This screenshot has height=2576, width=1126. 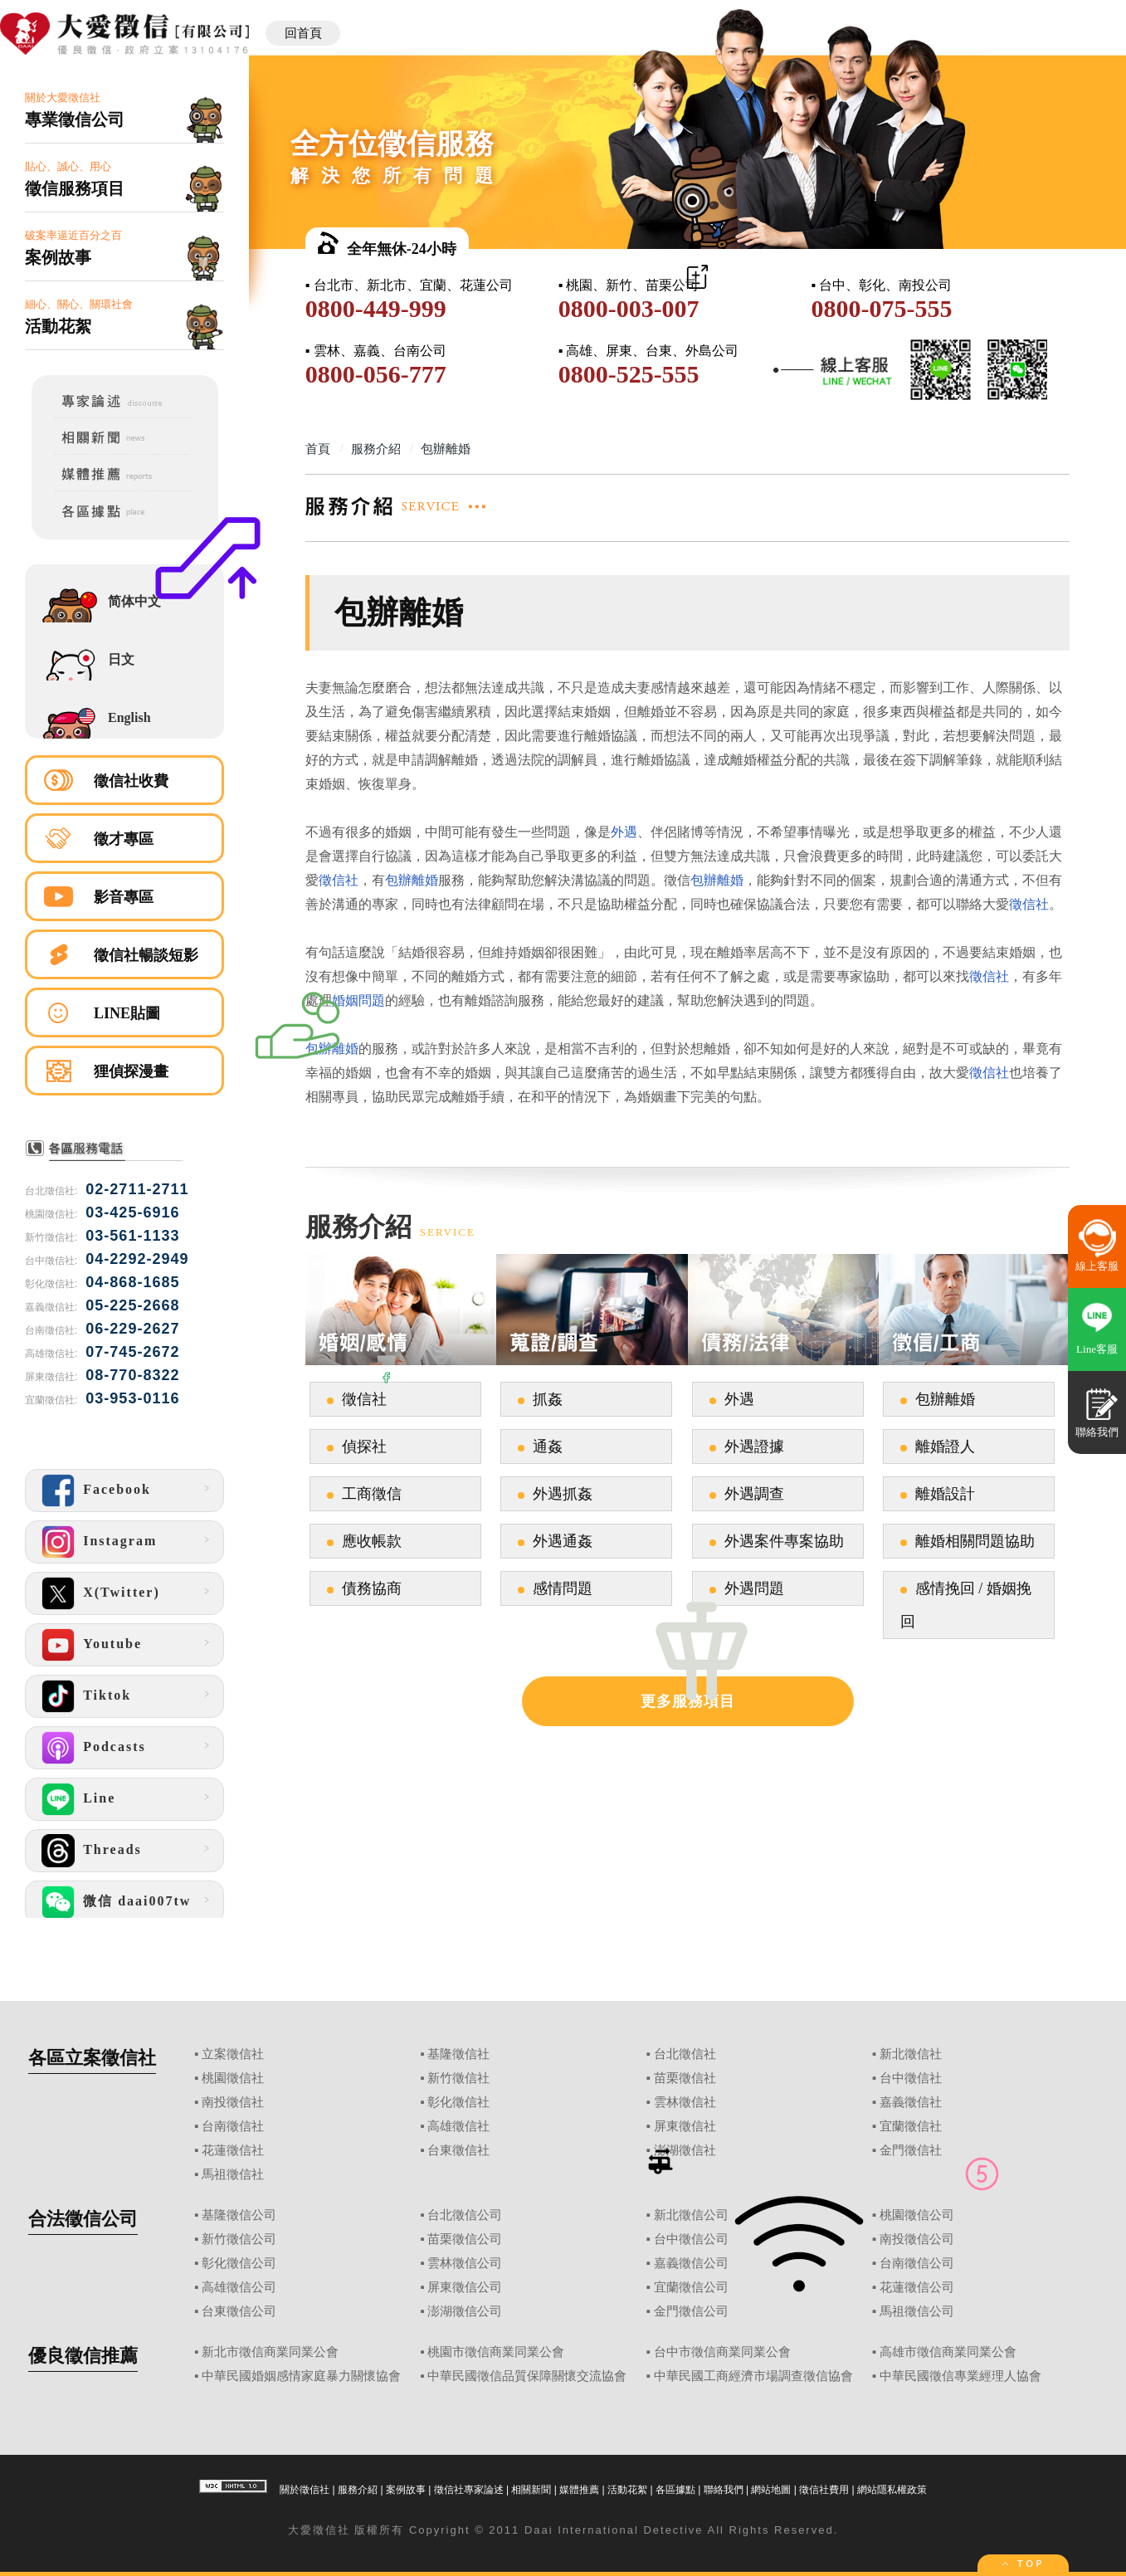 I want to click on make a payment or donation, so click(x=300, y=1028).